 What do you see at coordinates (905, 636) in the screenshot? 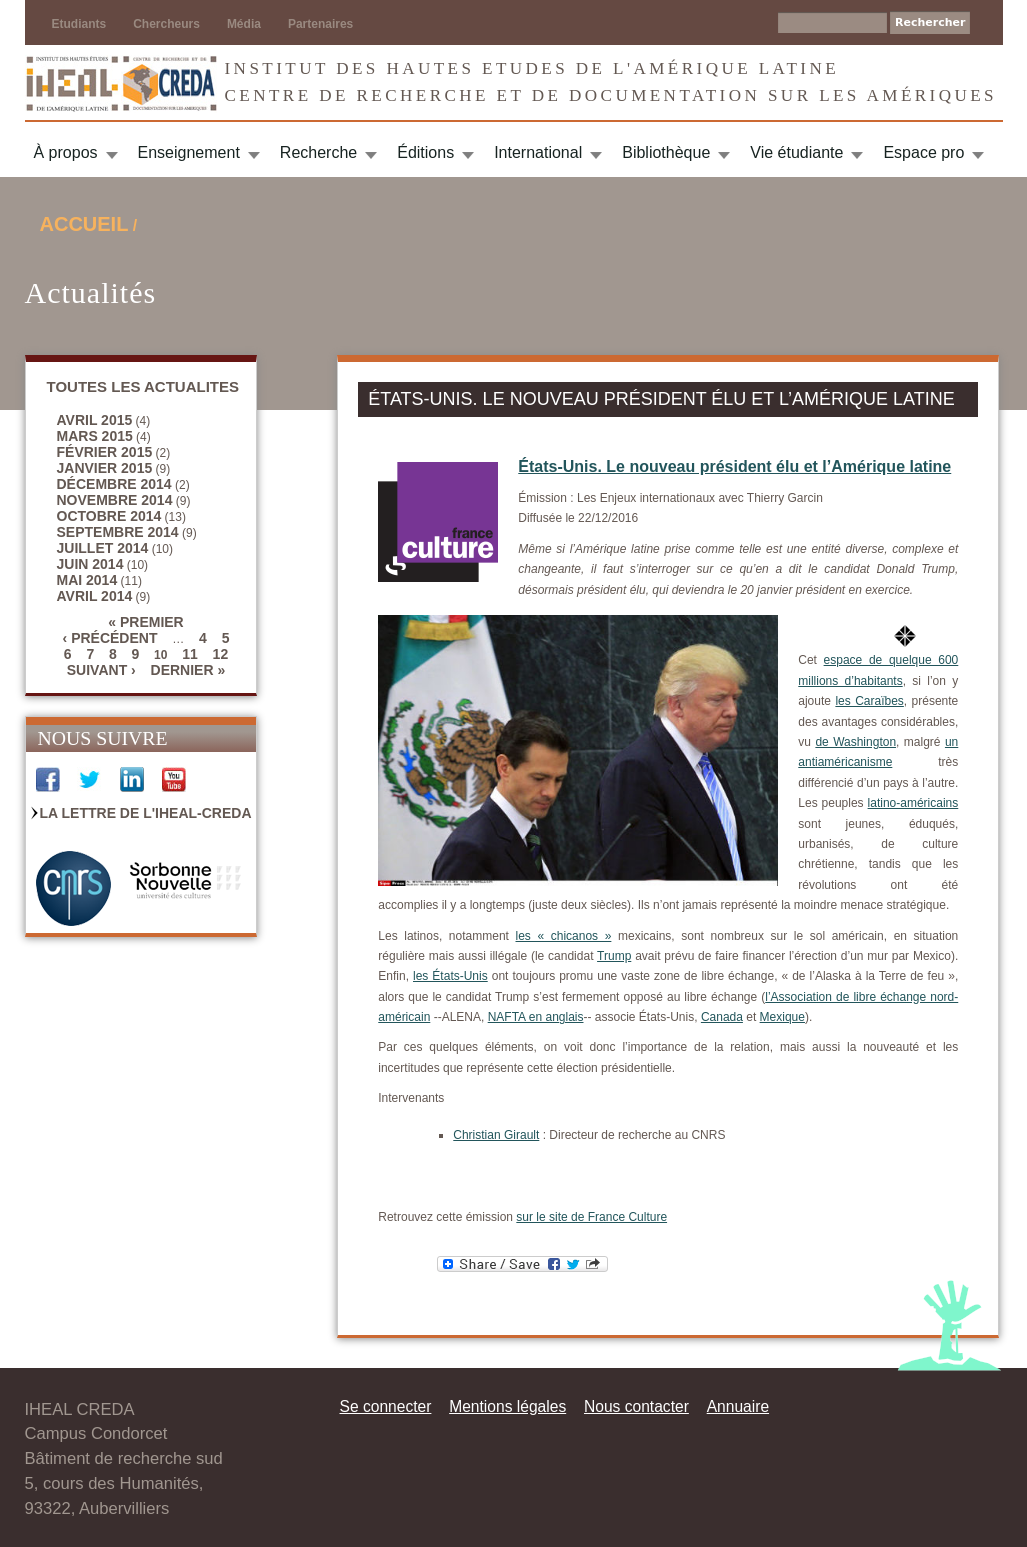
I see `toggle grid or quadrant view` at bounding box center [905, 636].